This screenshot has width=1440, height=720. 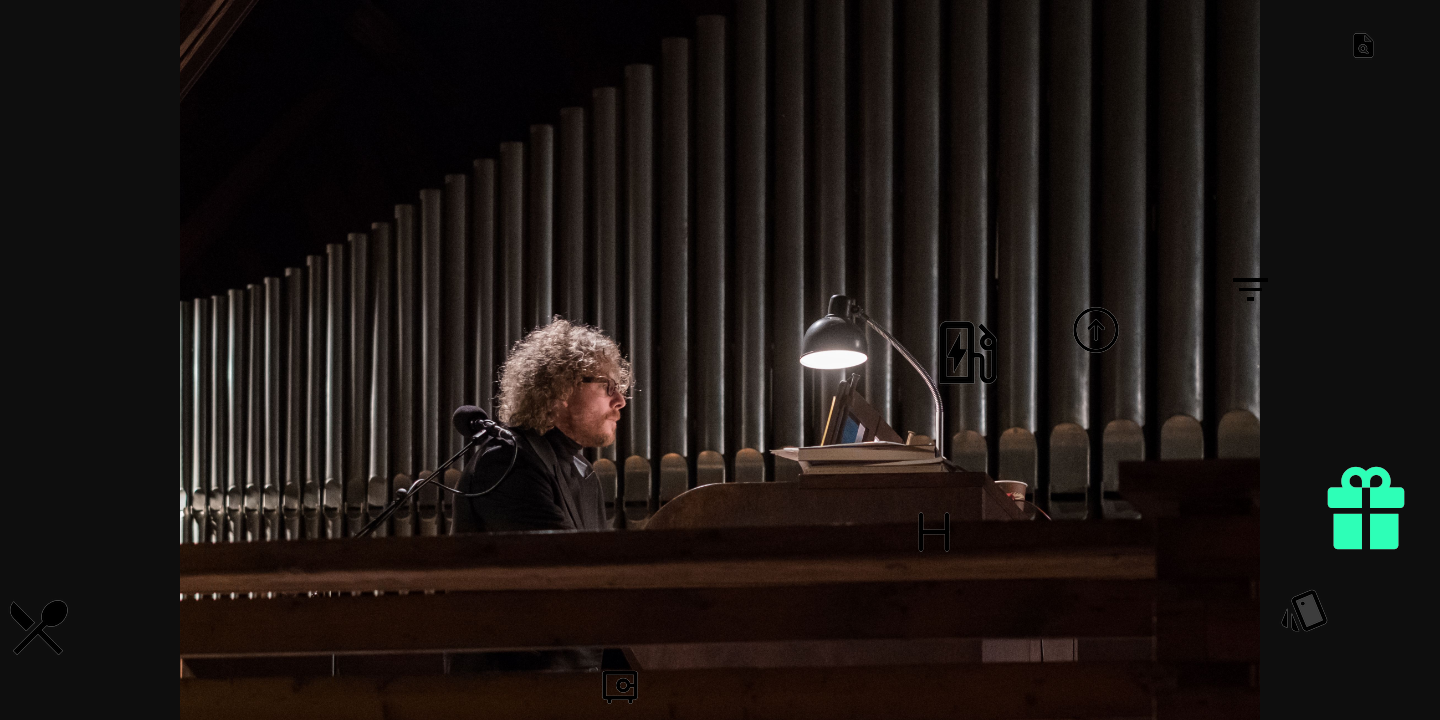 What do you see at coordinates (1096, 330) in the screenshot?
I see `scroll to top of page` at bounding box center [1096, 330].